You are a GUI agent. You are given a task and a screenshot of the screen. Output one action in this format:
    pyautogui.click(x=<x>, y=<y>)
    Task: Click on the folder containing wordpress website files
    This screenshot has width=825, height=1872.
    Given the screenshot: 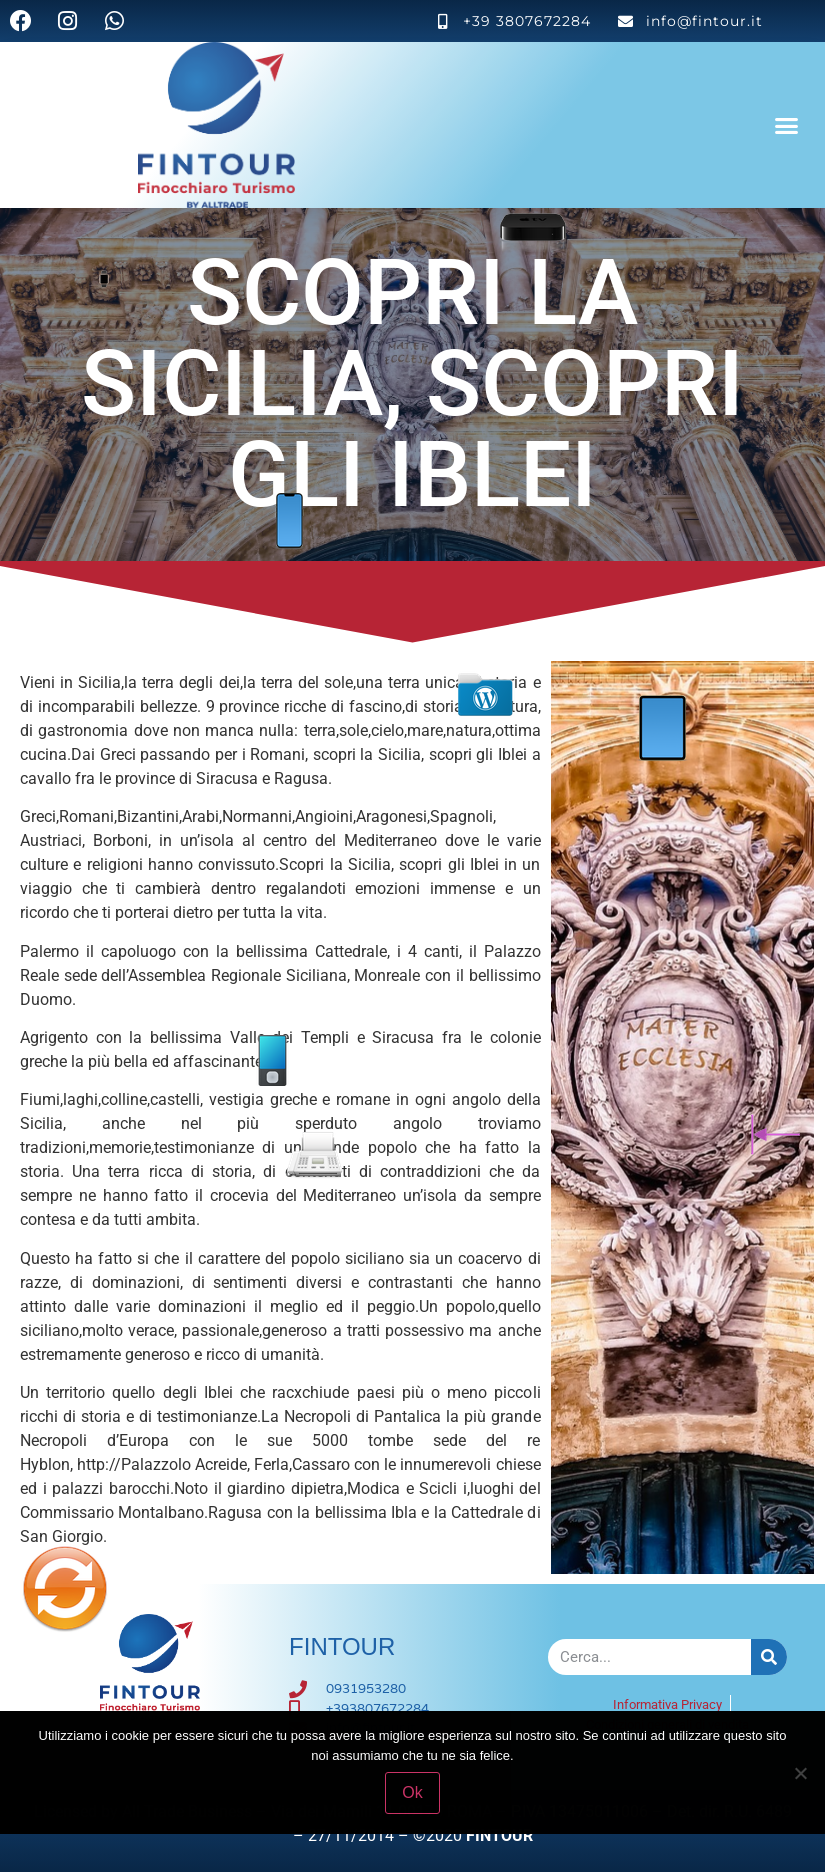 What is the action you would take?
    pyautogui.click(x=485, y=696)
    